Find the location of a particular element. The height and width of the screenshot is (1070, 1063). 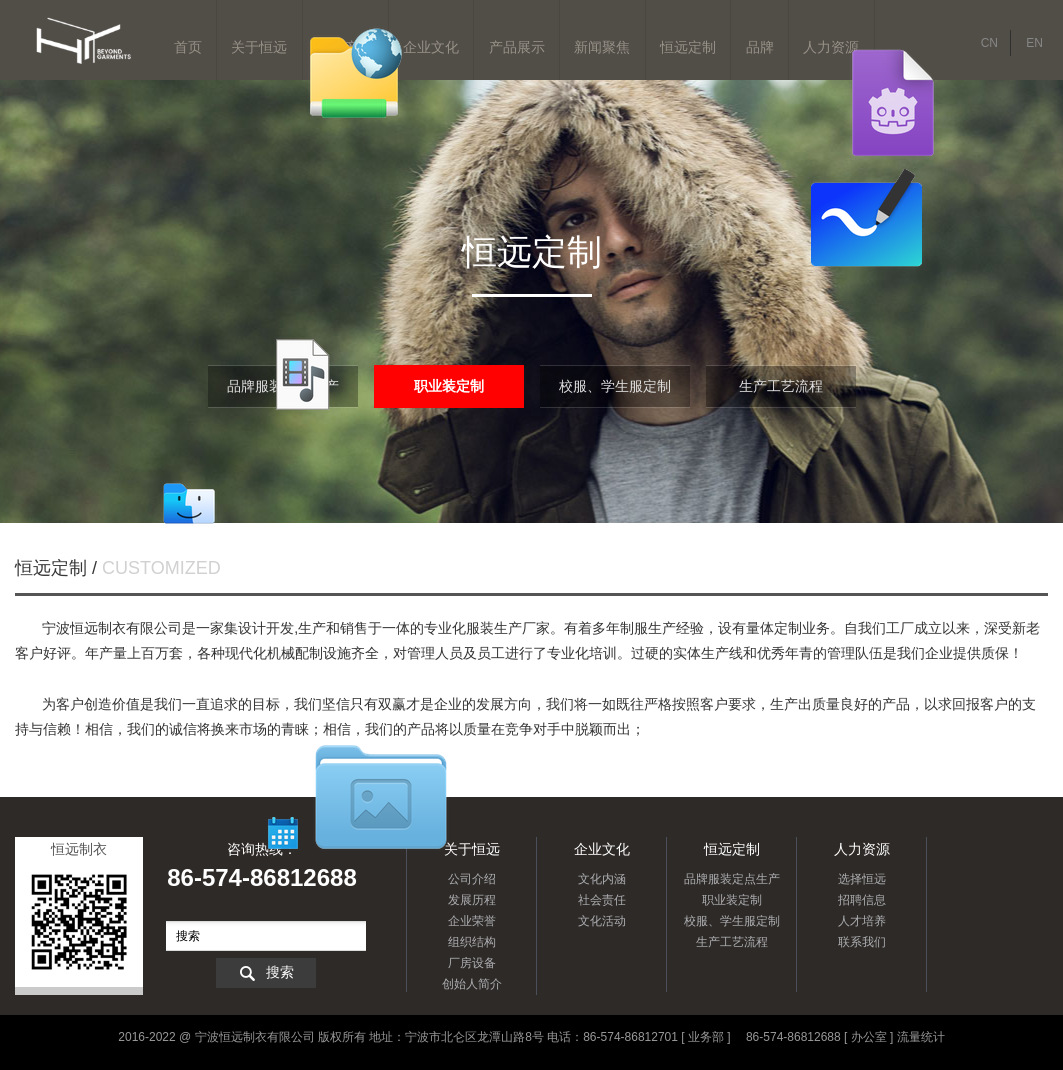

open finder to browse files and folders is located at coordinates (189, 505).